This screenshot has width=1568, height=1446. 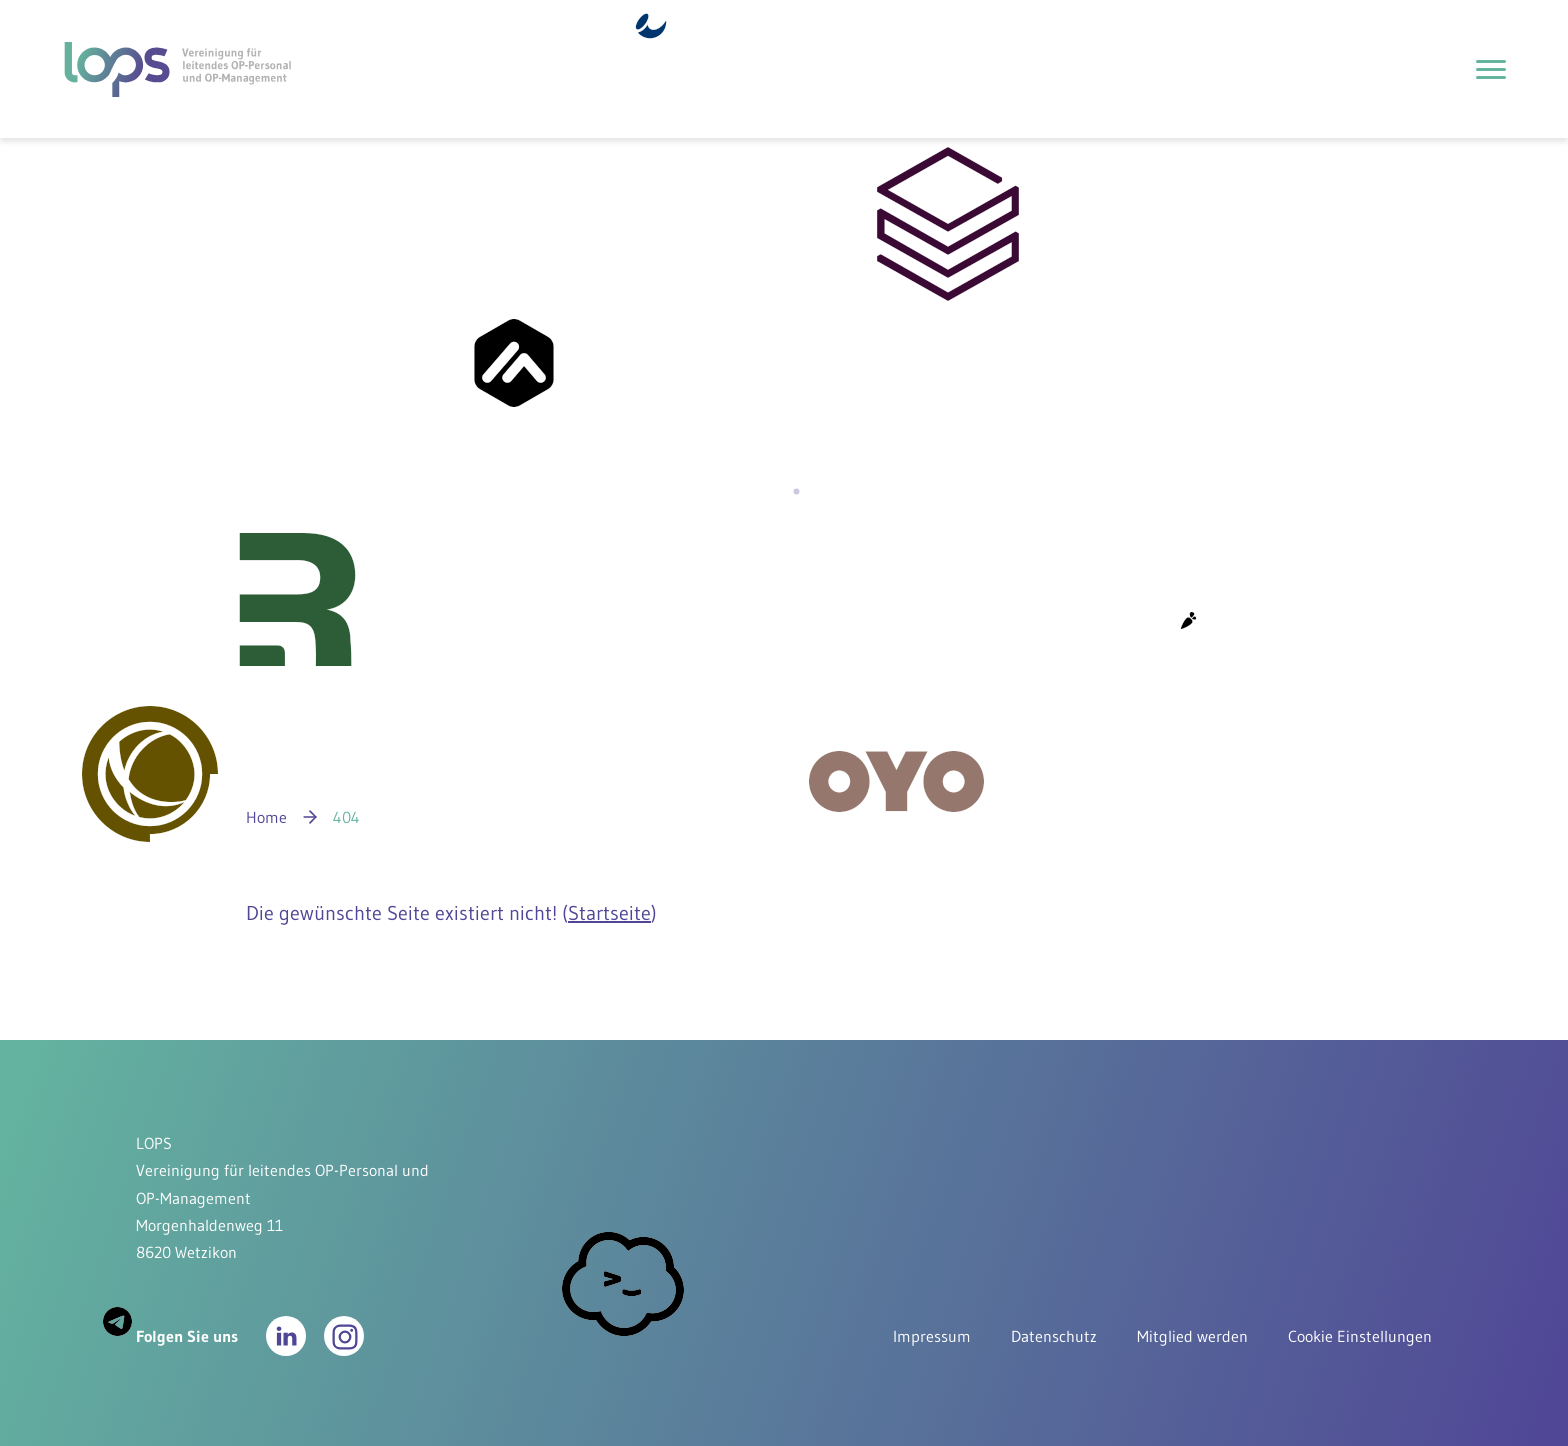 I want to click on open Telegram messaging app, so click(x=117, y=1321).